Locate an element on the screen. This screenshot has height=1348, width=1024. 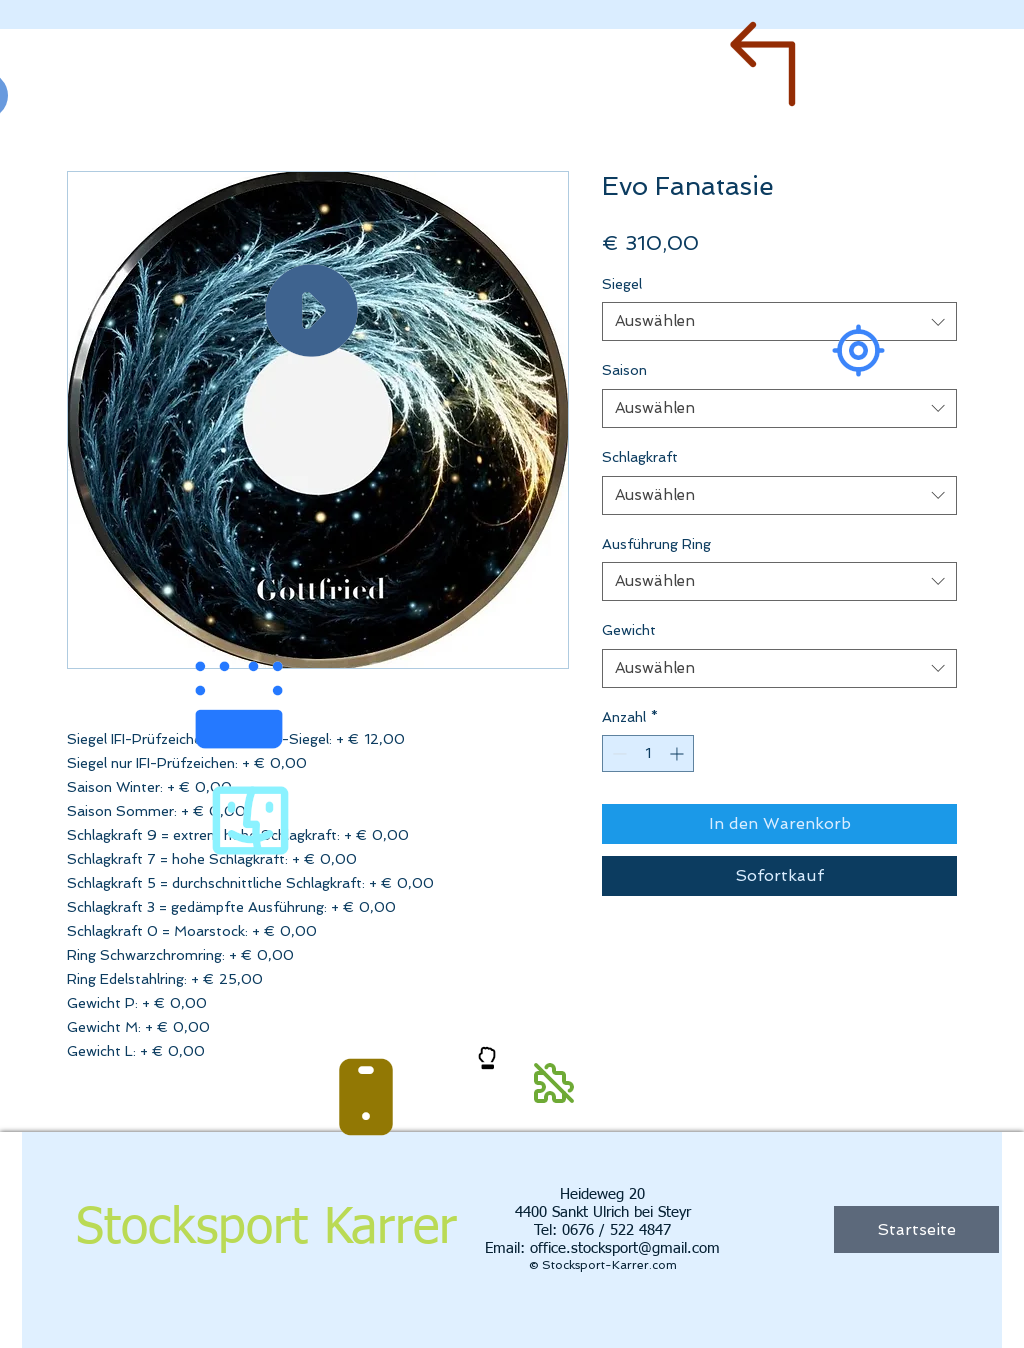
align content to bottom of container is located at coordinates (239, 705).